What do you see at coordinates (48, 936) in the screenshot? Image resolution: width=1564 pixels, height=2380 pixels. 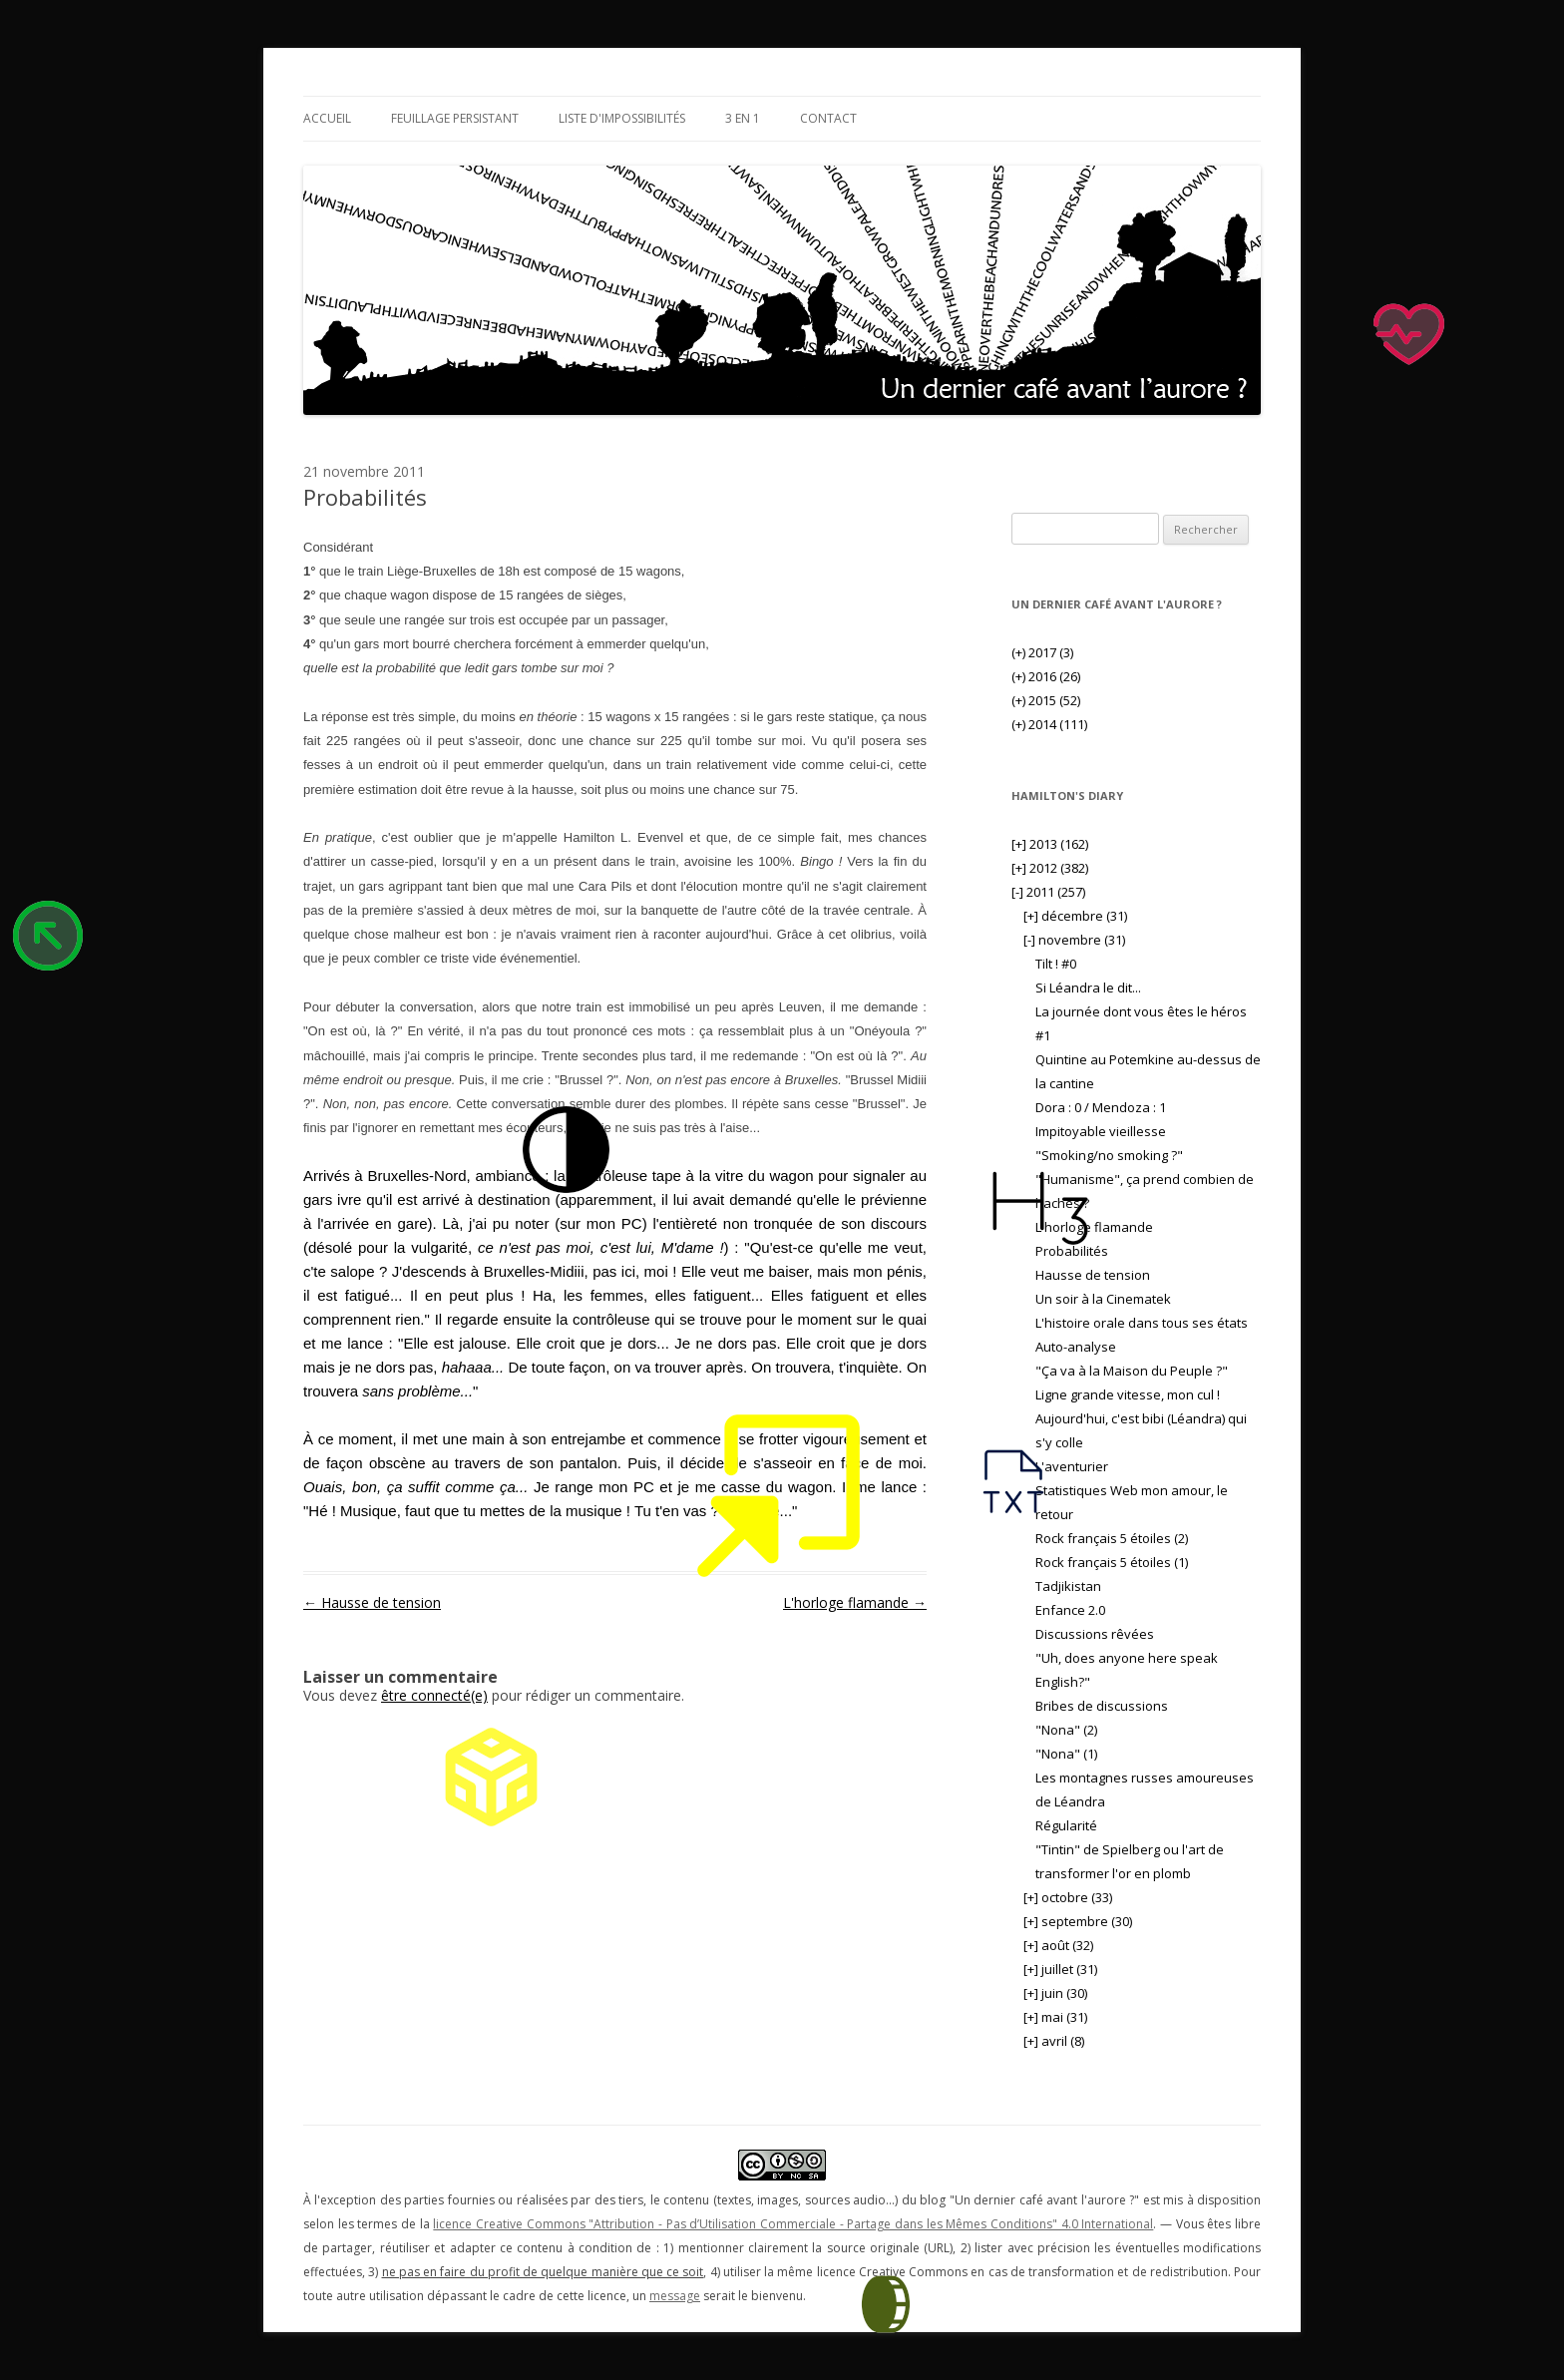 I see `navigate back to previous screen` at bounding box center [48, 936].